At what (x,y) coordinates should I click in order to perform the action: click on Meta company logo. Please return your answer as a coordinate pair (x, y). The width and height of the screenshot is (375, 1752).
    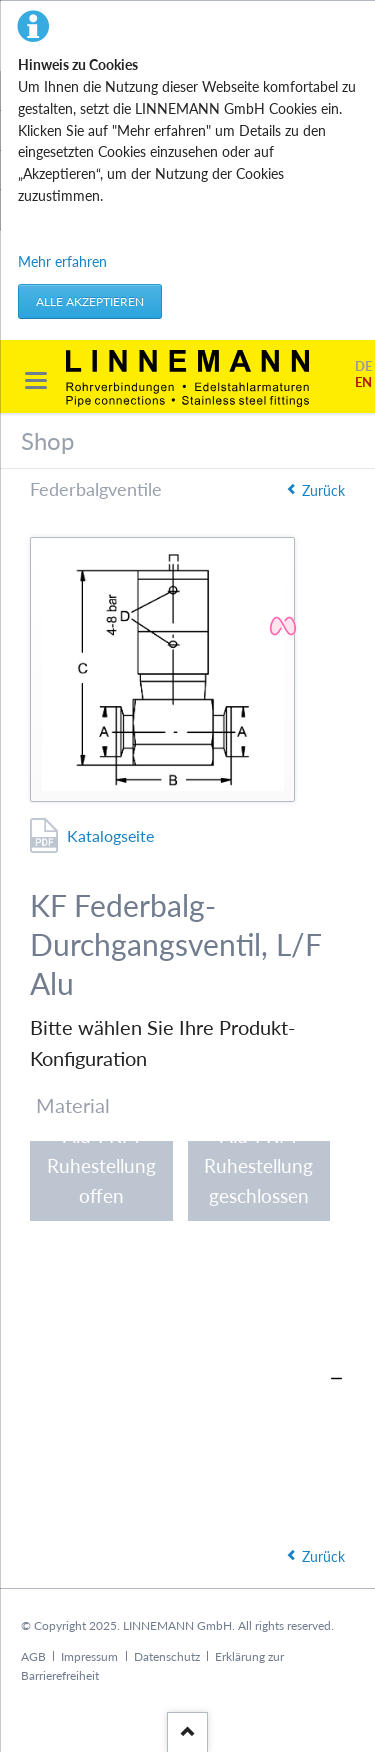
    Looking at the image, I should click on (283, 626).